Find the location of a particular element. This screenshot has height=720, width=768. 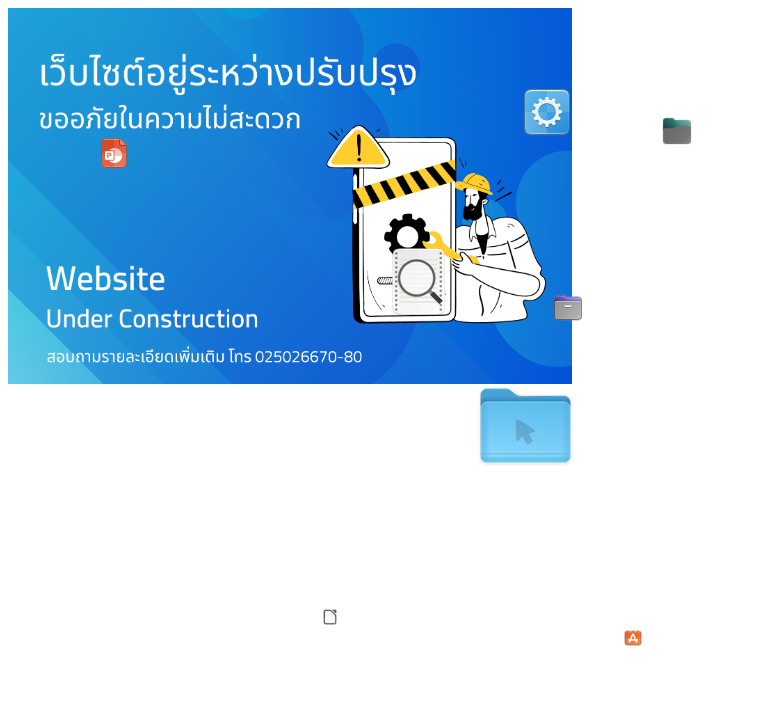

ms-dos executable file type indicator is located at coordinates (547, 112).